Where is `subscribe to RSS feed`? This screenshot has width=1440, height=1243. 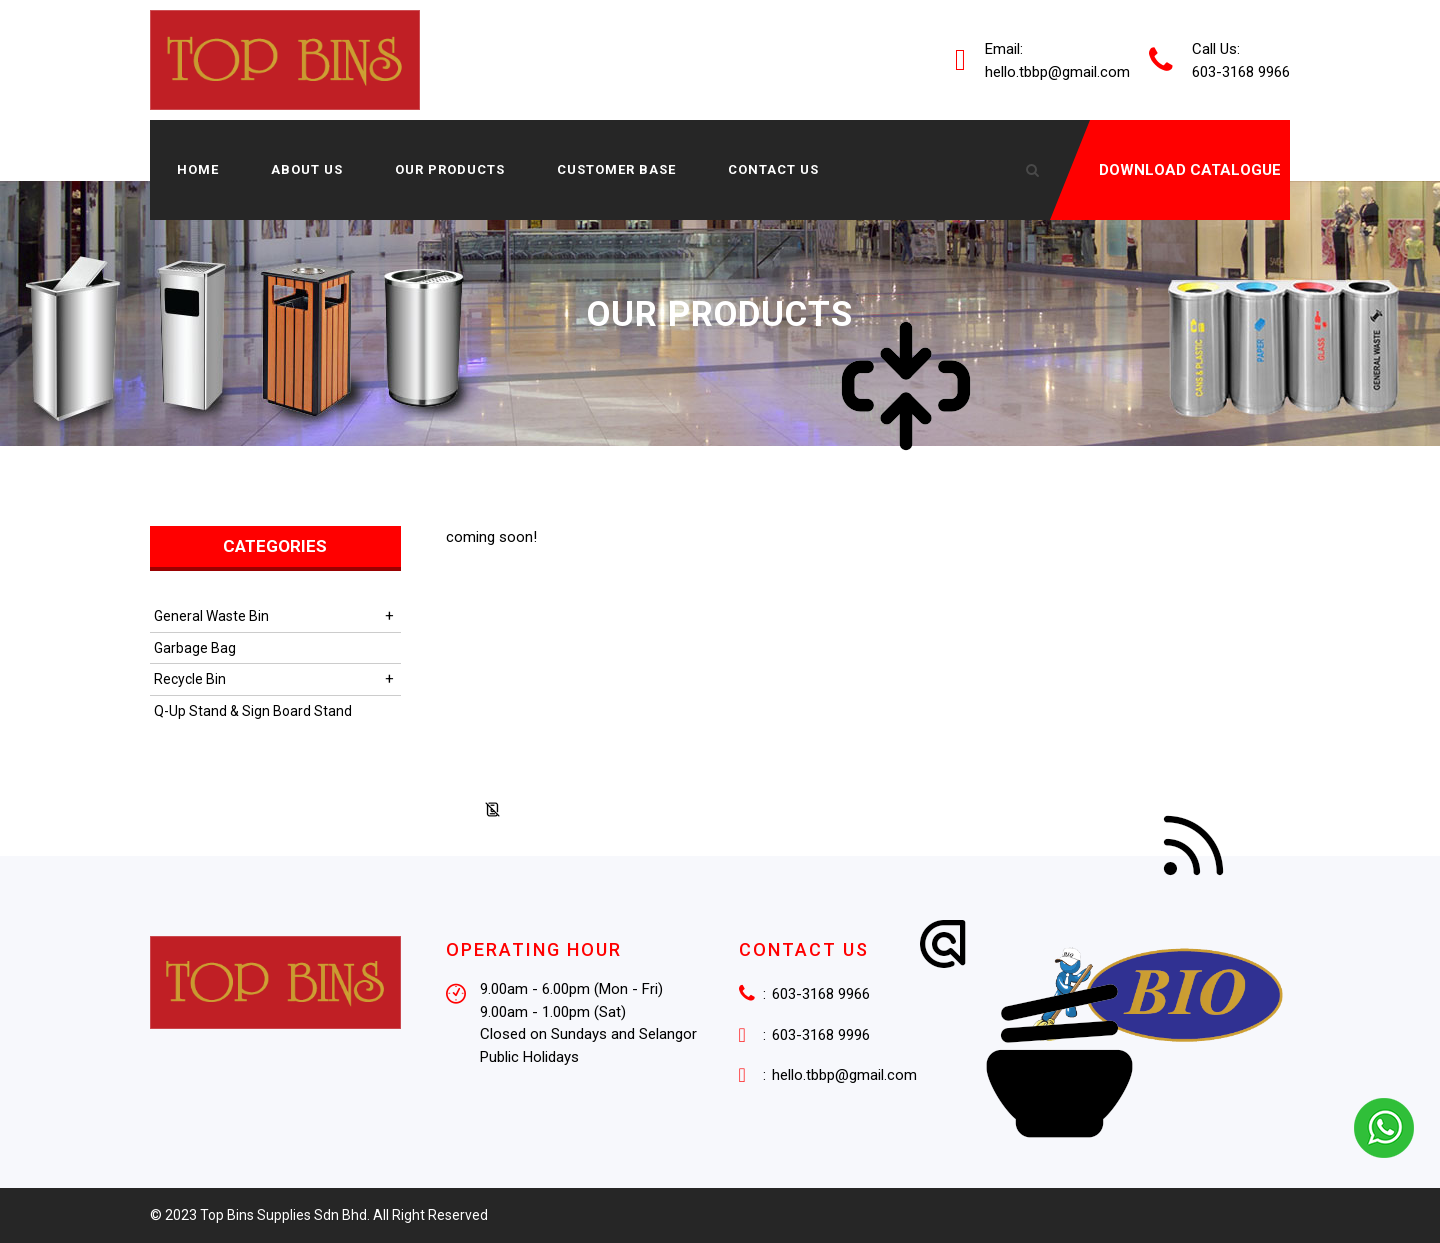 subscribe to RSS feed is located at coordinates (1193, 845).